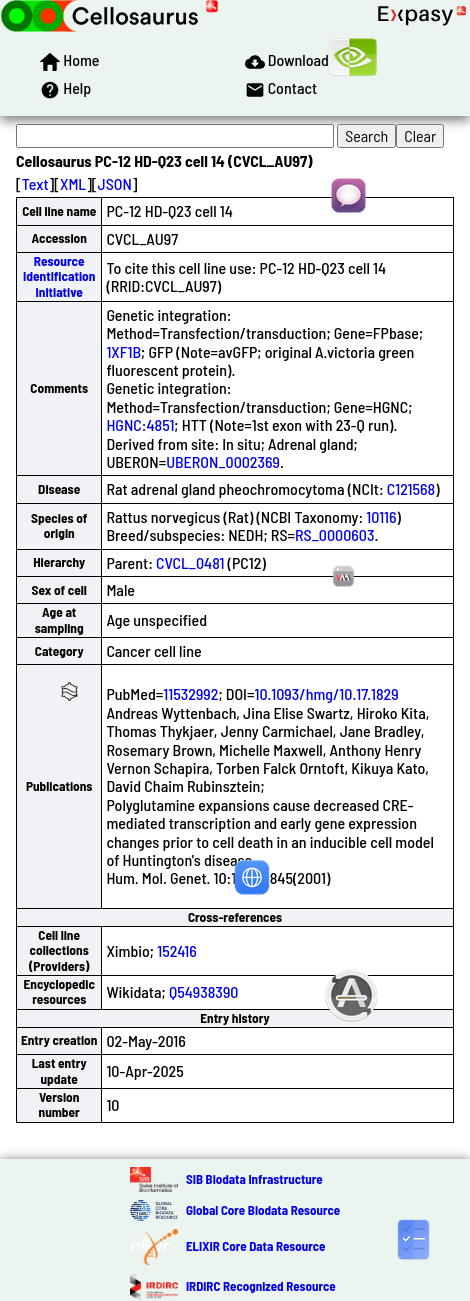 The image size is (470, 1301). Describe the element at coordinates (252, 878) in the screenshot. I see `open BitTorrent app settings` at that location.